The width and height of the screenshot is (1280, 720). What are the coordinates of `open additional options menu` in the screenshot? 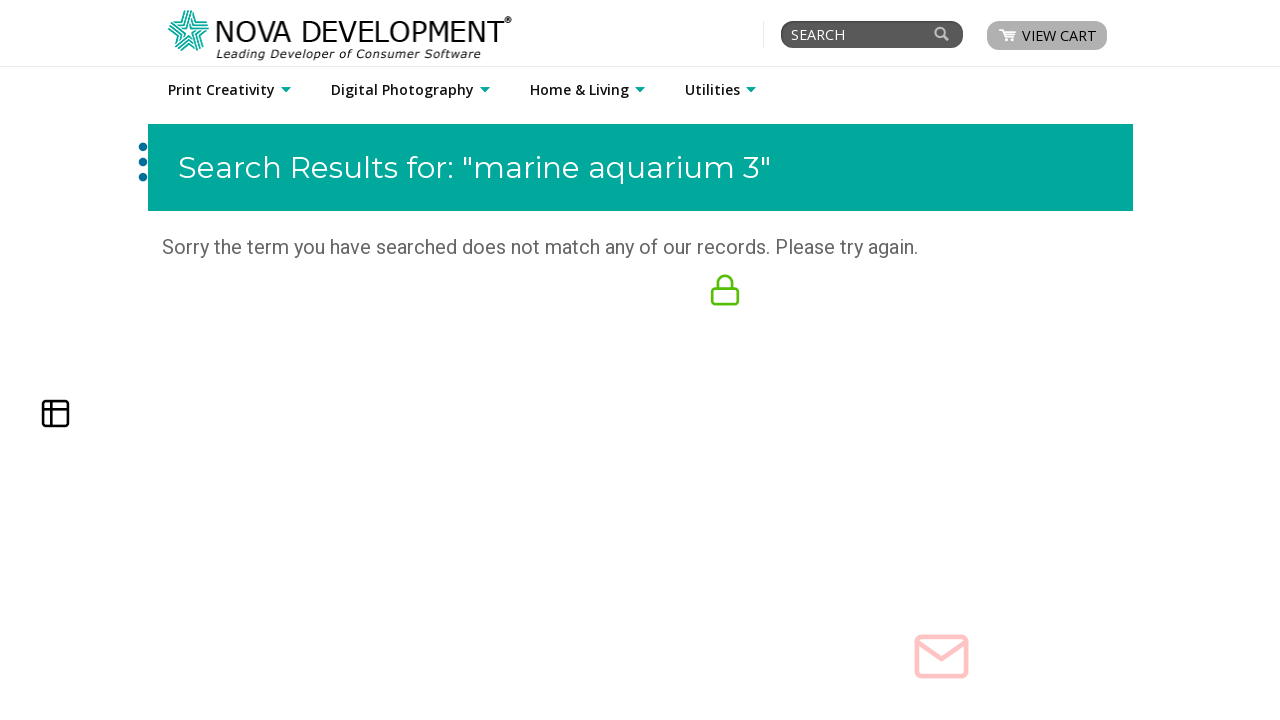 It's located at (143, 162).